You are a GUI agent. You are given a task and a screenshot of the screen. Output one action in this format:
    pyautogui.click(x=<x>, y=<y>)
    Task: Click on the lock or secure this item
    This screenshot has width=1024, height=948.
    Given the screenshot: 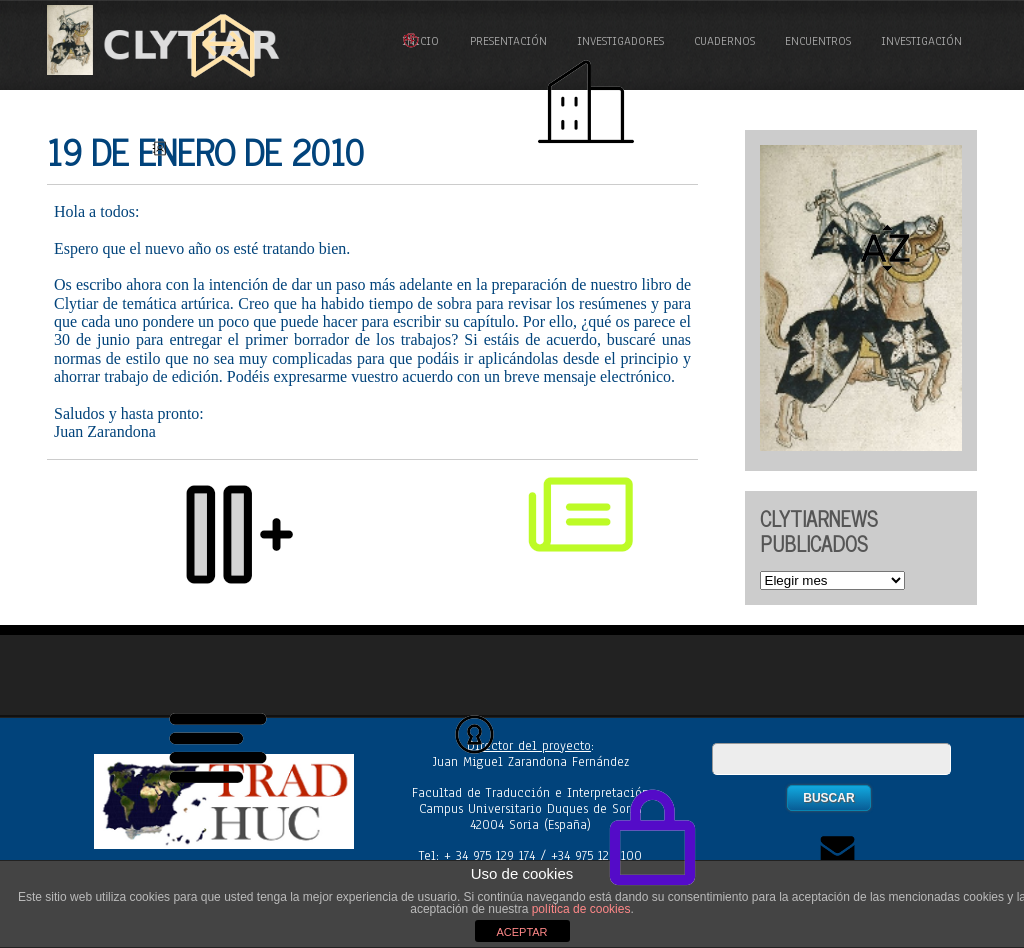 What is the action you would take?
    pyautogui.click(x=652, y=842)
    